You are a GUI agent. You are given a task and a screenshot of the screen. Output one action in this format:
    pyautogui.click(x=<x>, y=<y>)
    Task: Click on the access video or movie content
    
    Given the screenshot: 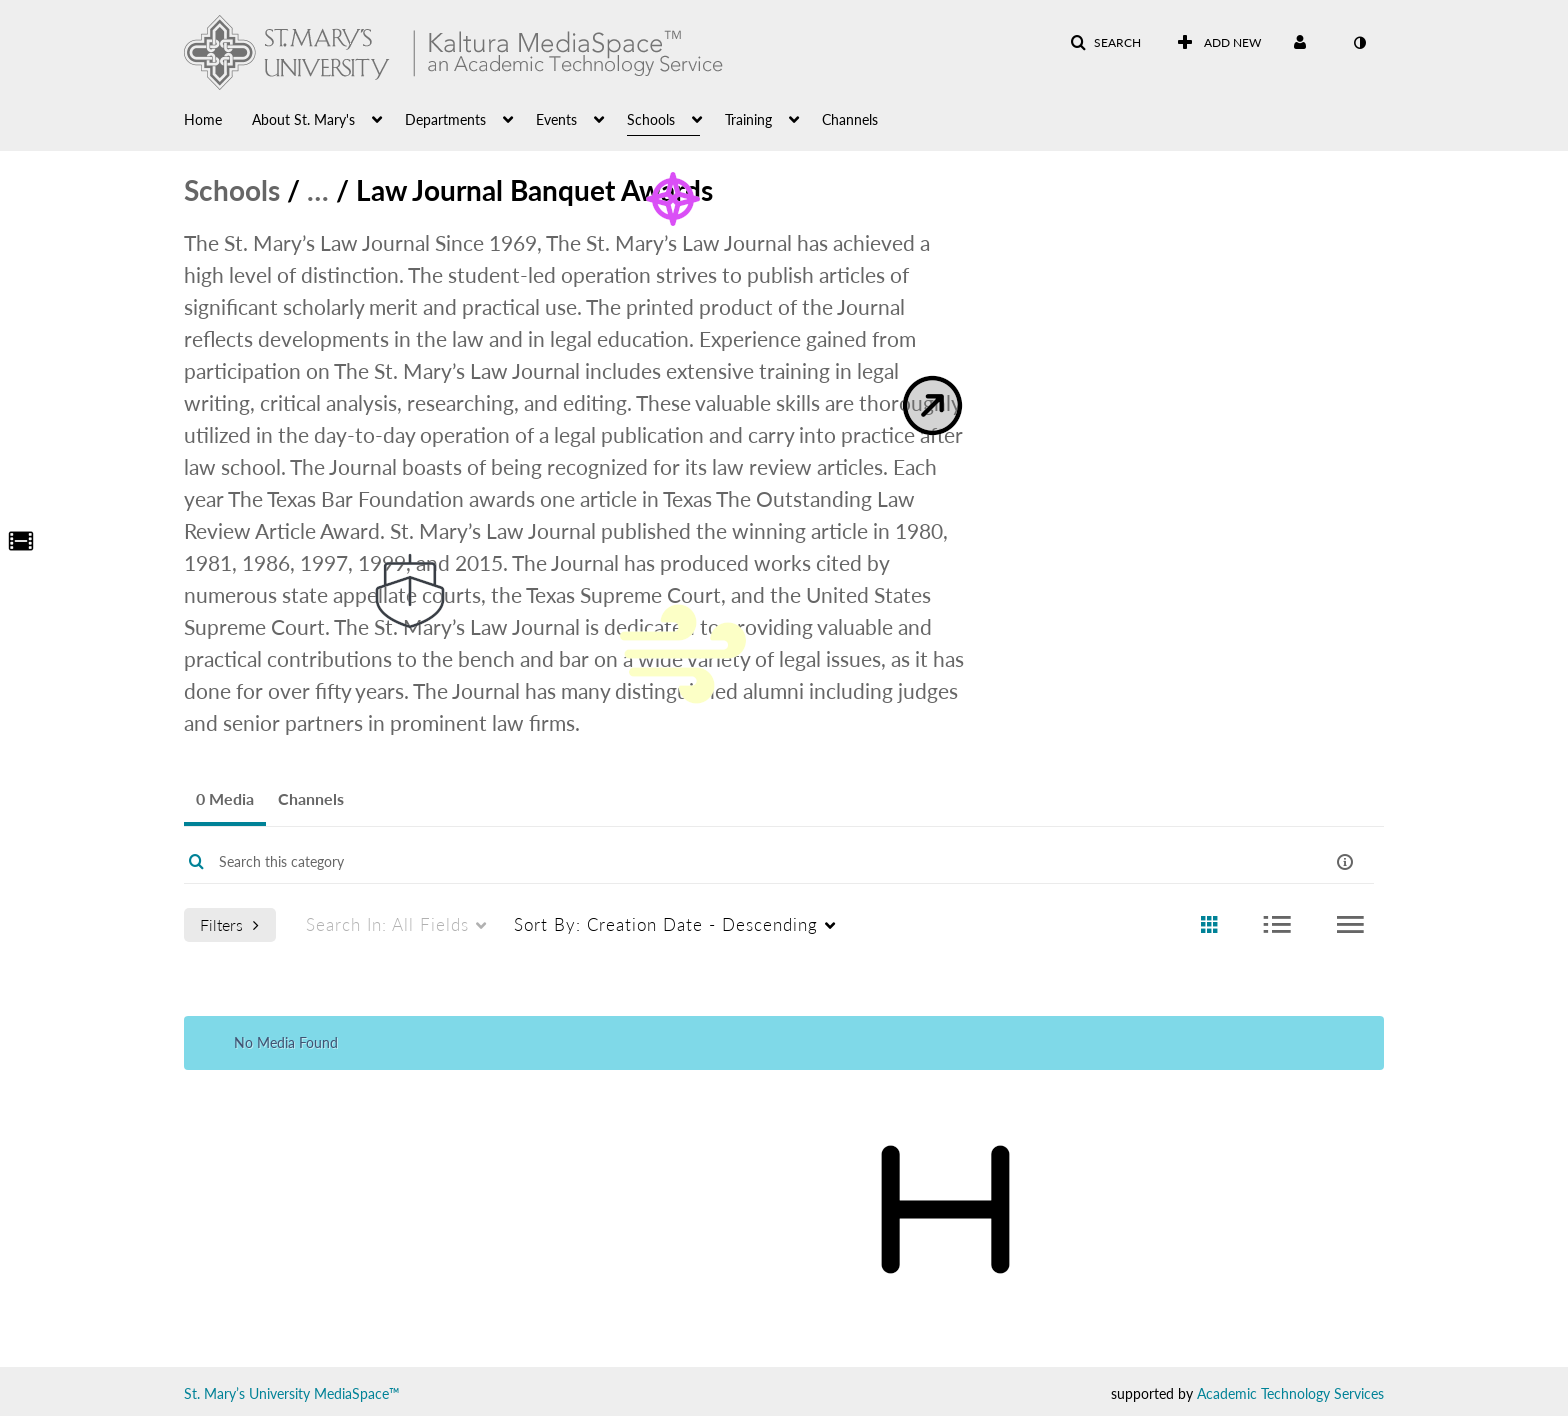 What is the action you would take?
    pyautogui.click(x=21, y=541)
    